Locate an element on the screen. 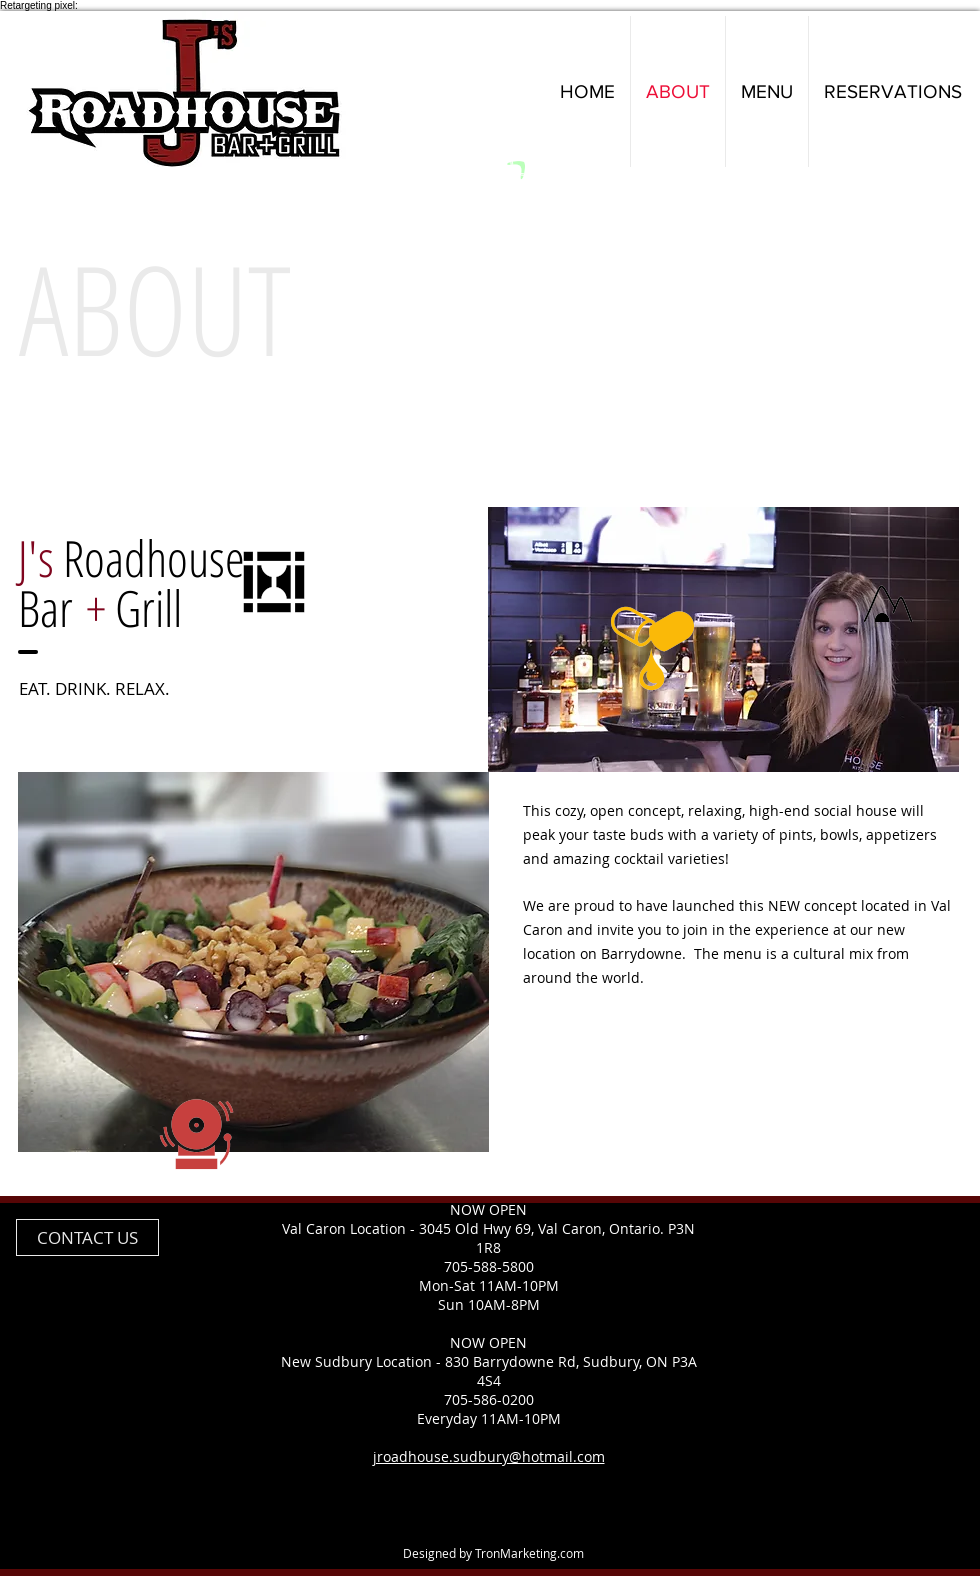 The width and height of the screenshot is (980, 1576). loading or processing in progress is located at coordinates (274, 582).